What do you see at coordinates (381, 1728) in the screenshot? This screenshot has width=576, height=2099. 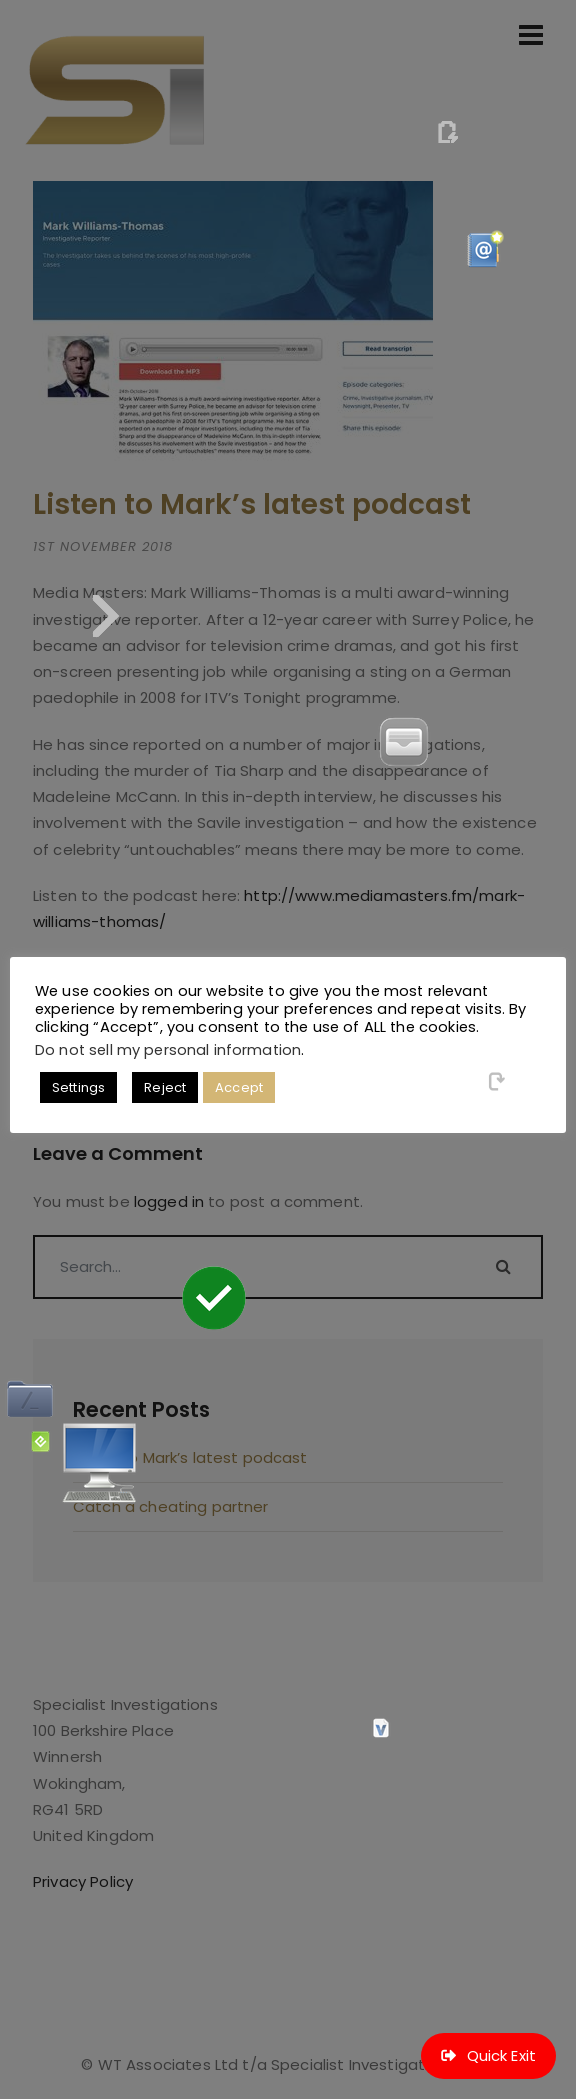 I see `a v programming language source file` at bounding box center [381, 1728].